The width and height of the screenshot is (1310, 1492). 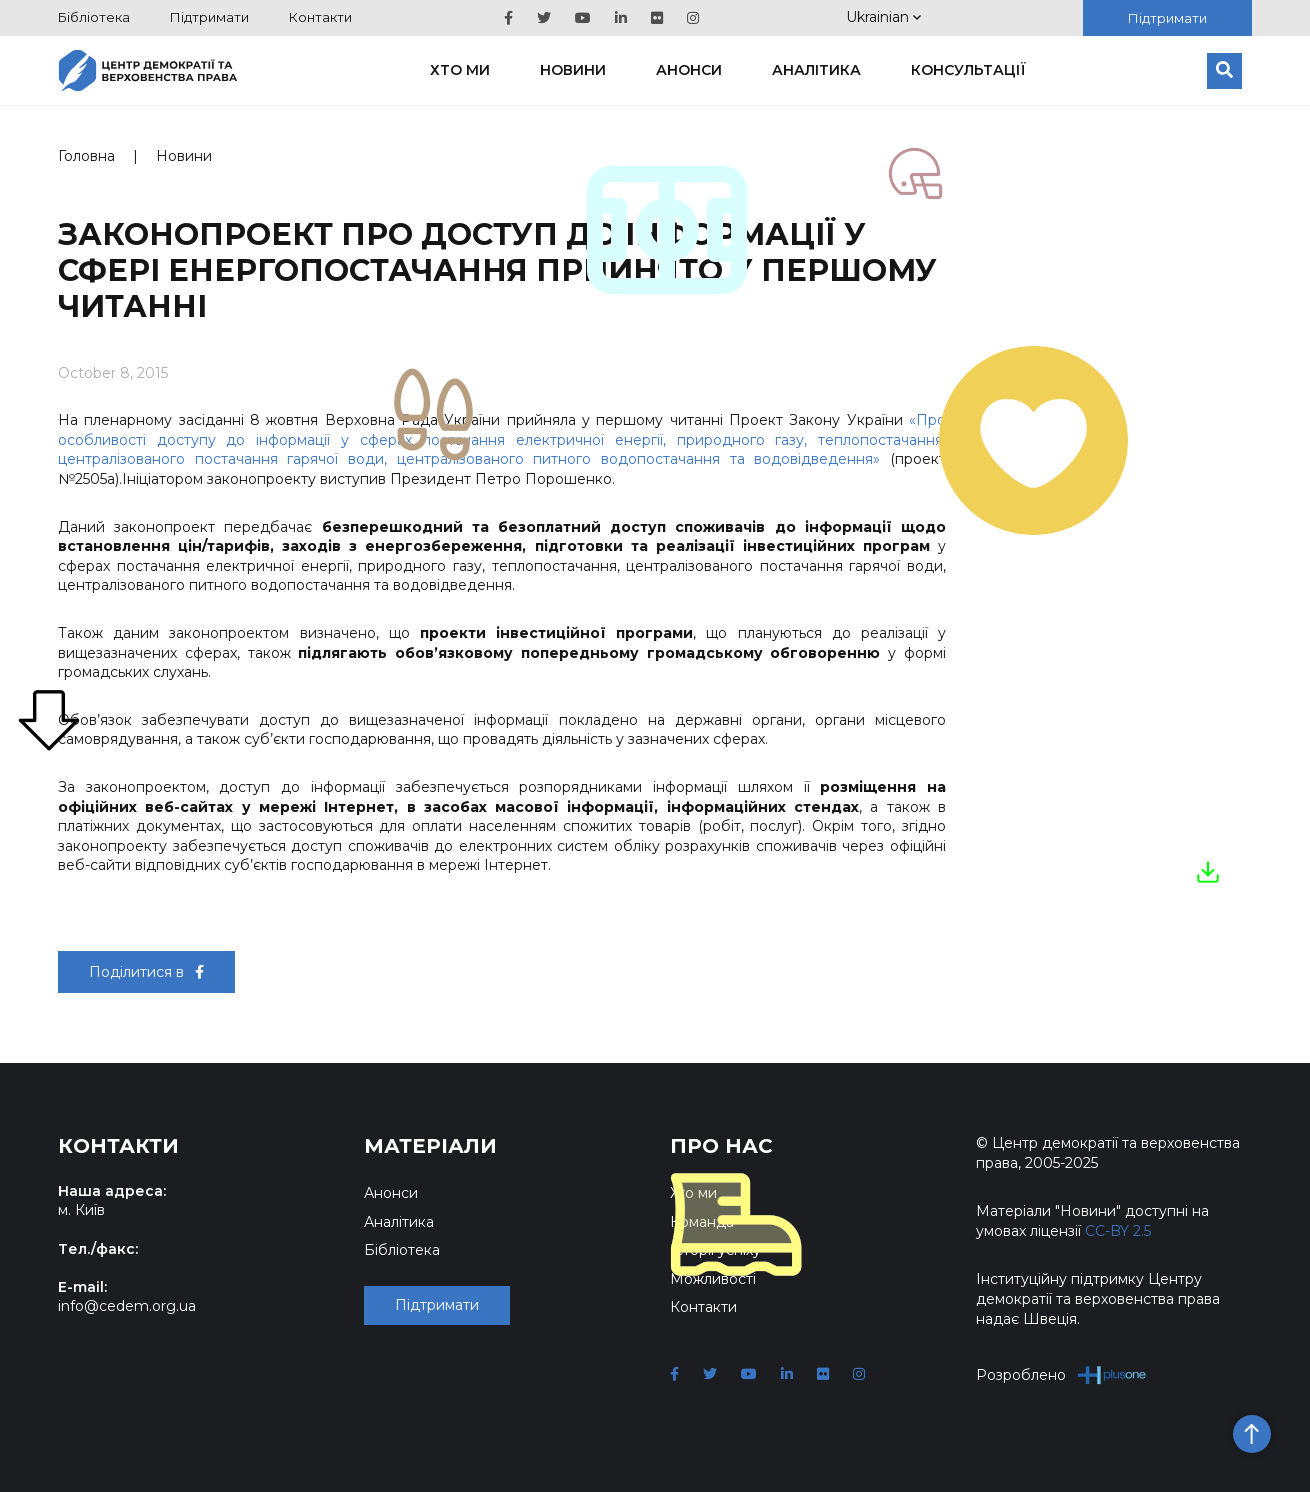 What do you see at coordinates (1208, 872) in the screenshot?
I see `download a file or document` at bounding box center [1208, 872].